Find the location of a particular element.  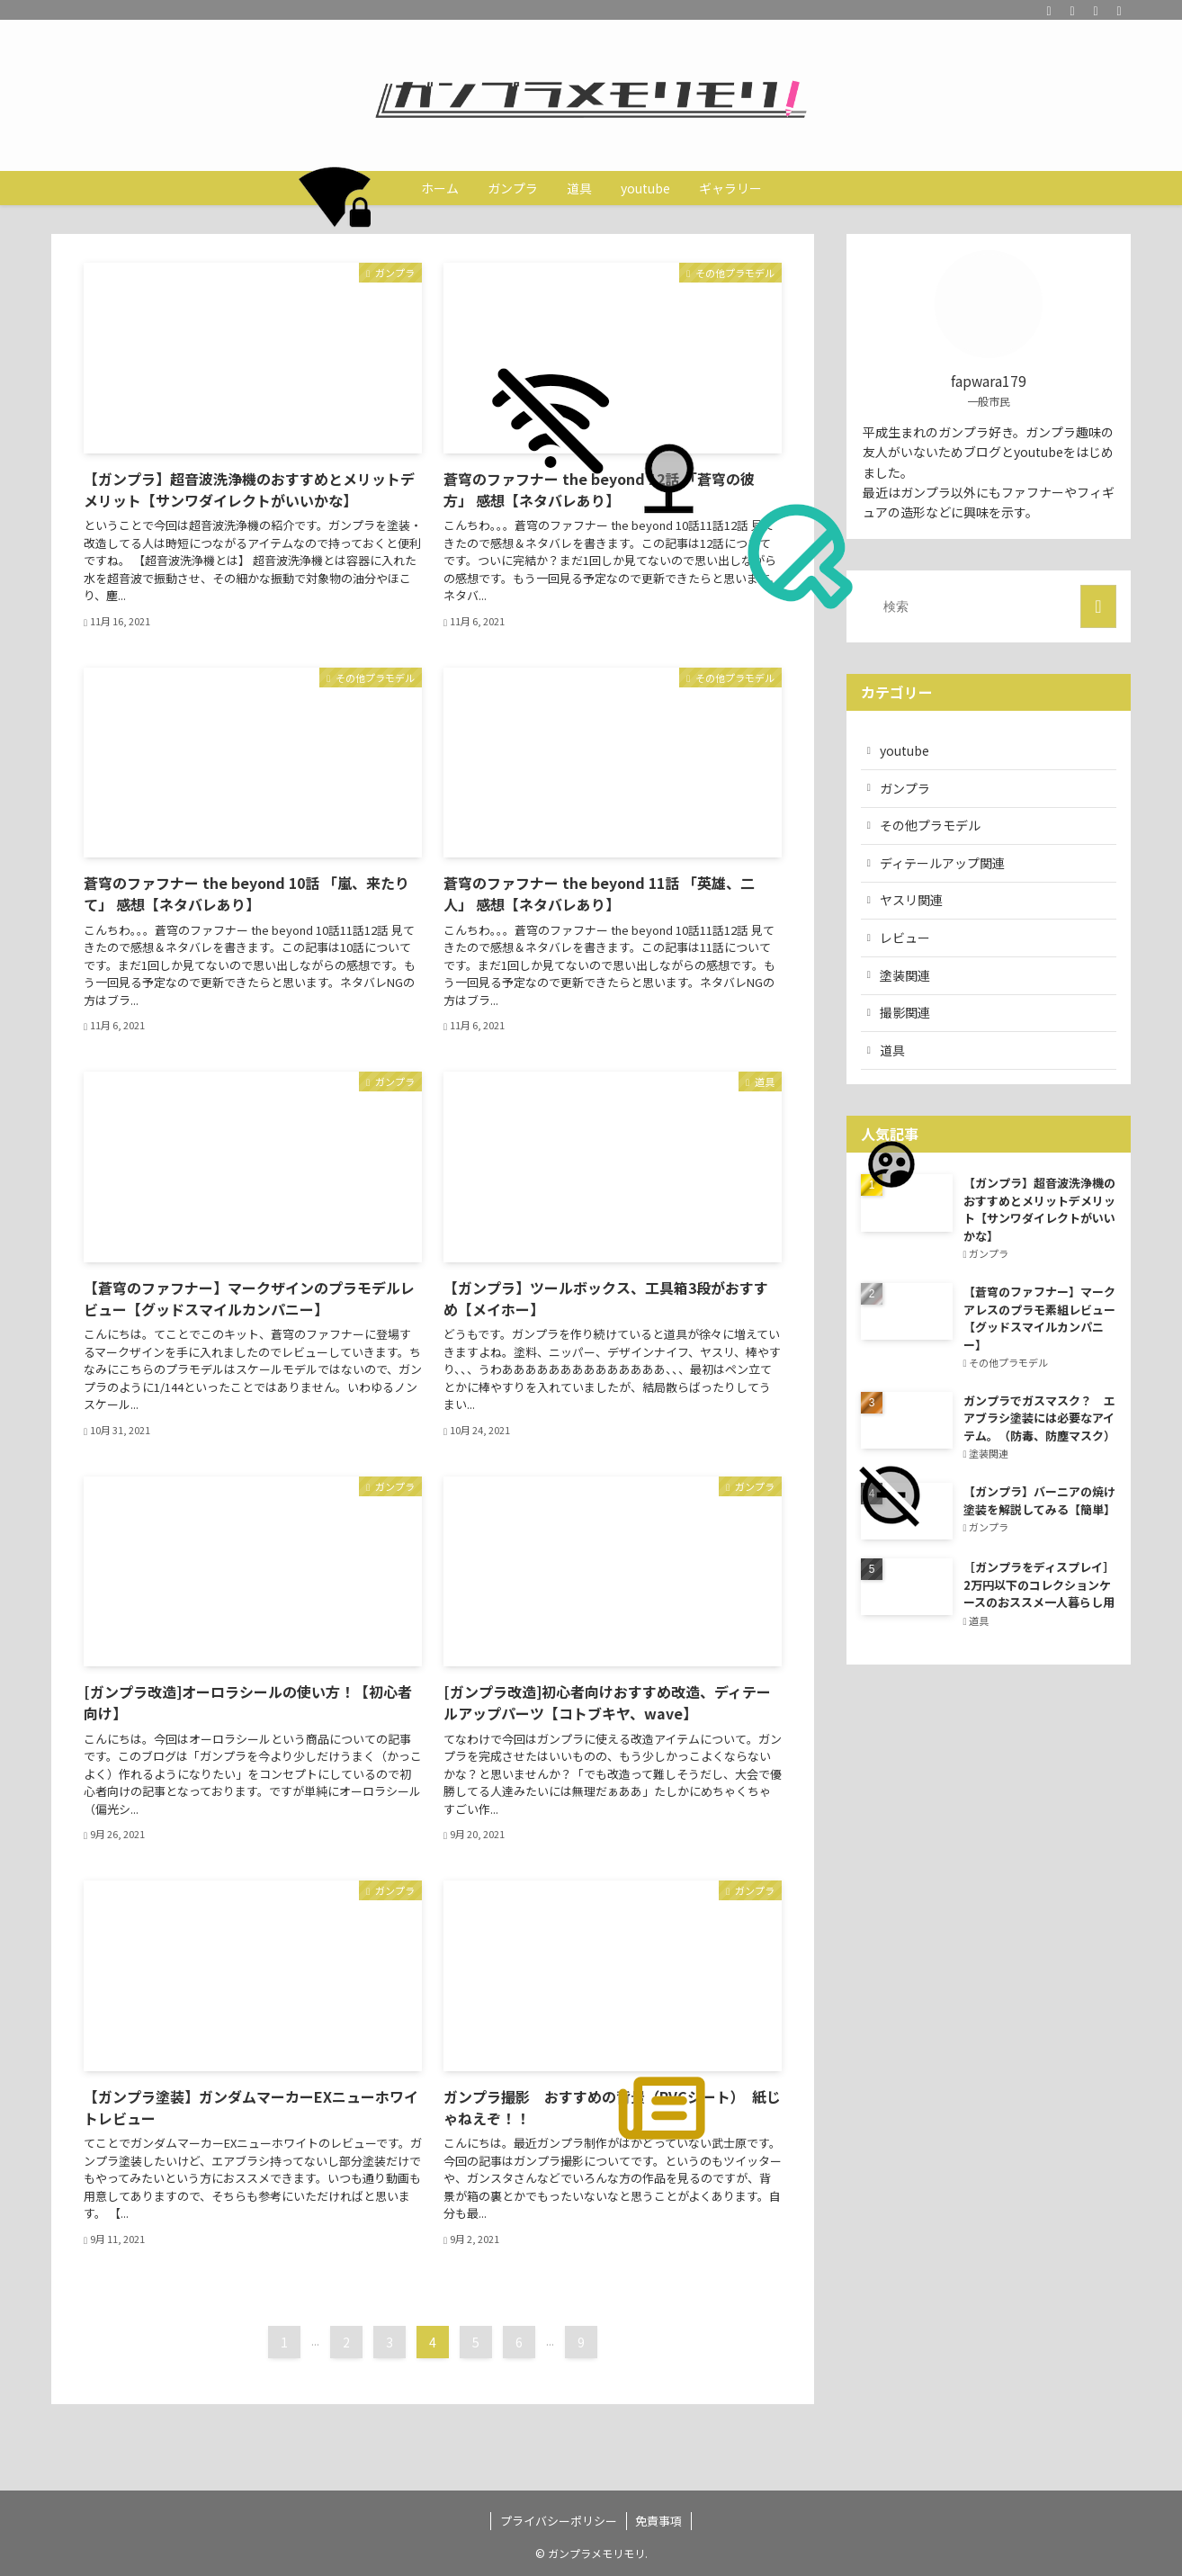

access ping pong or table tennis game is located at coordinates (798, 554).